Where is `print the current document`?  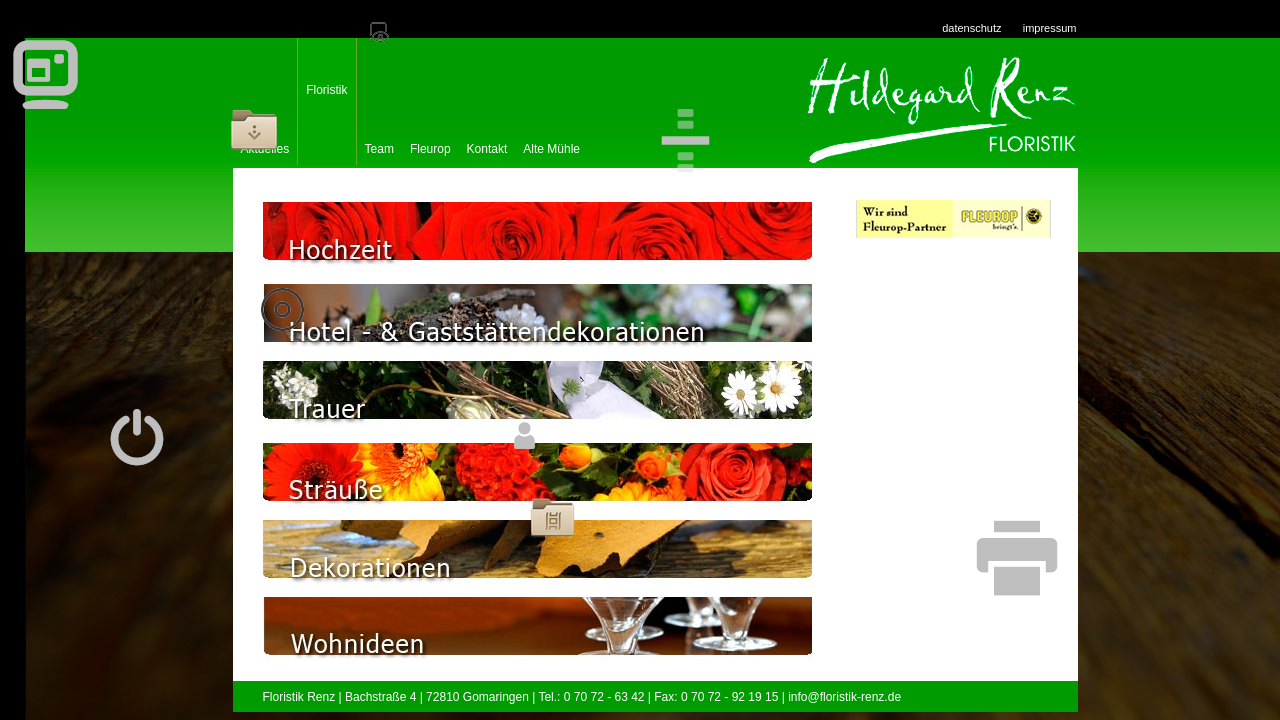 print the current document is located at coordinates (1017, 561).